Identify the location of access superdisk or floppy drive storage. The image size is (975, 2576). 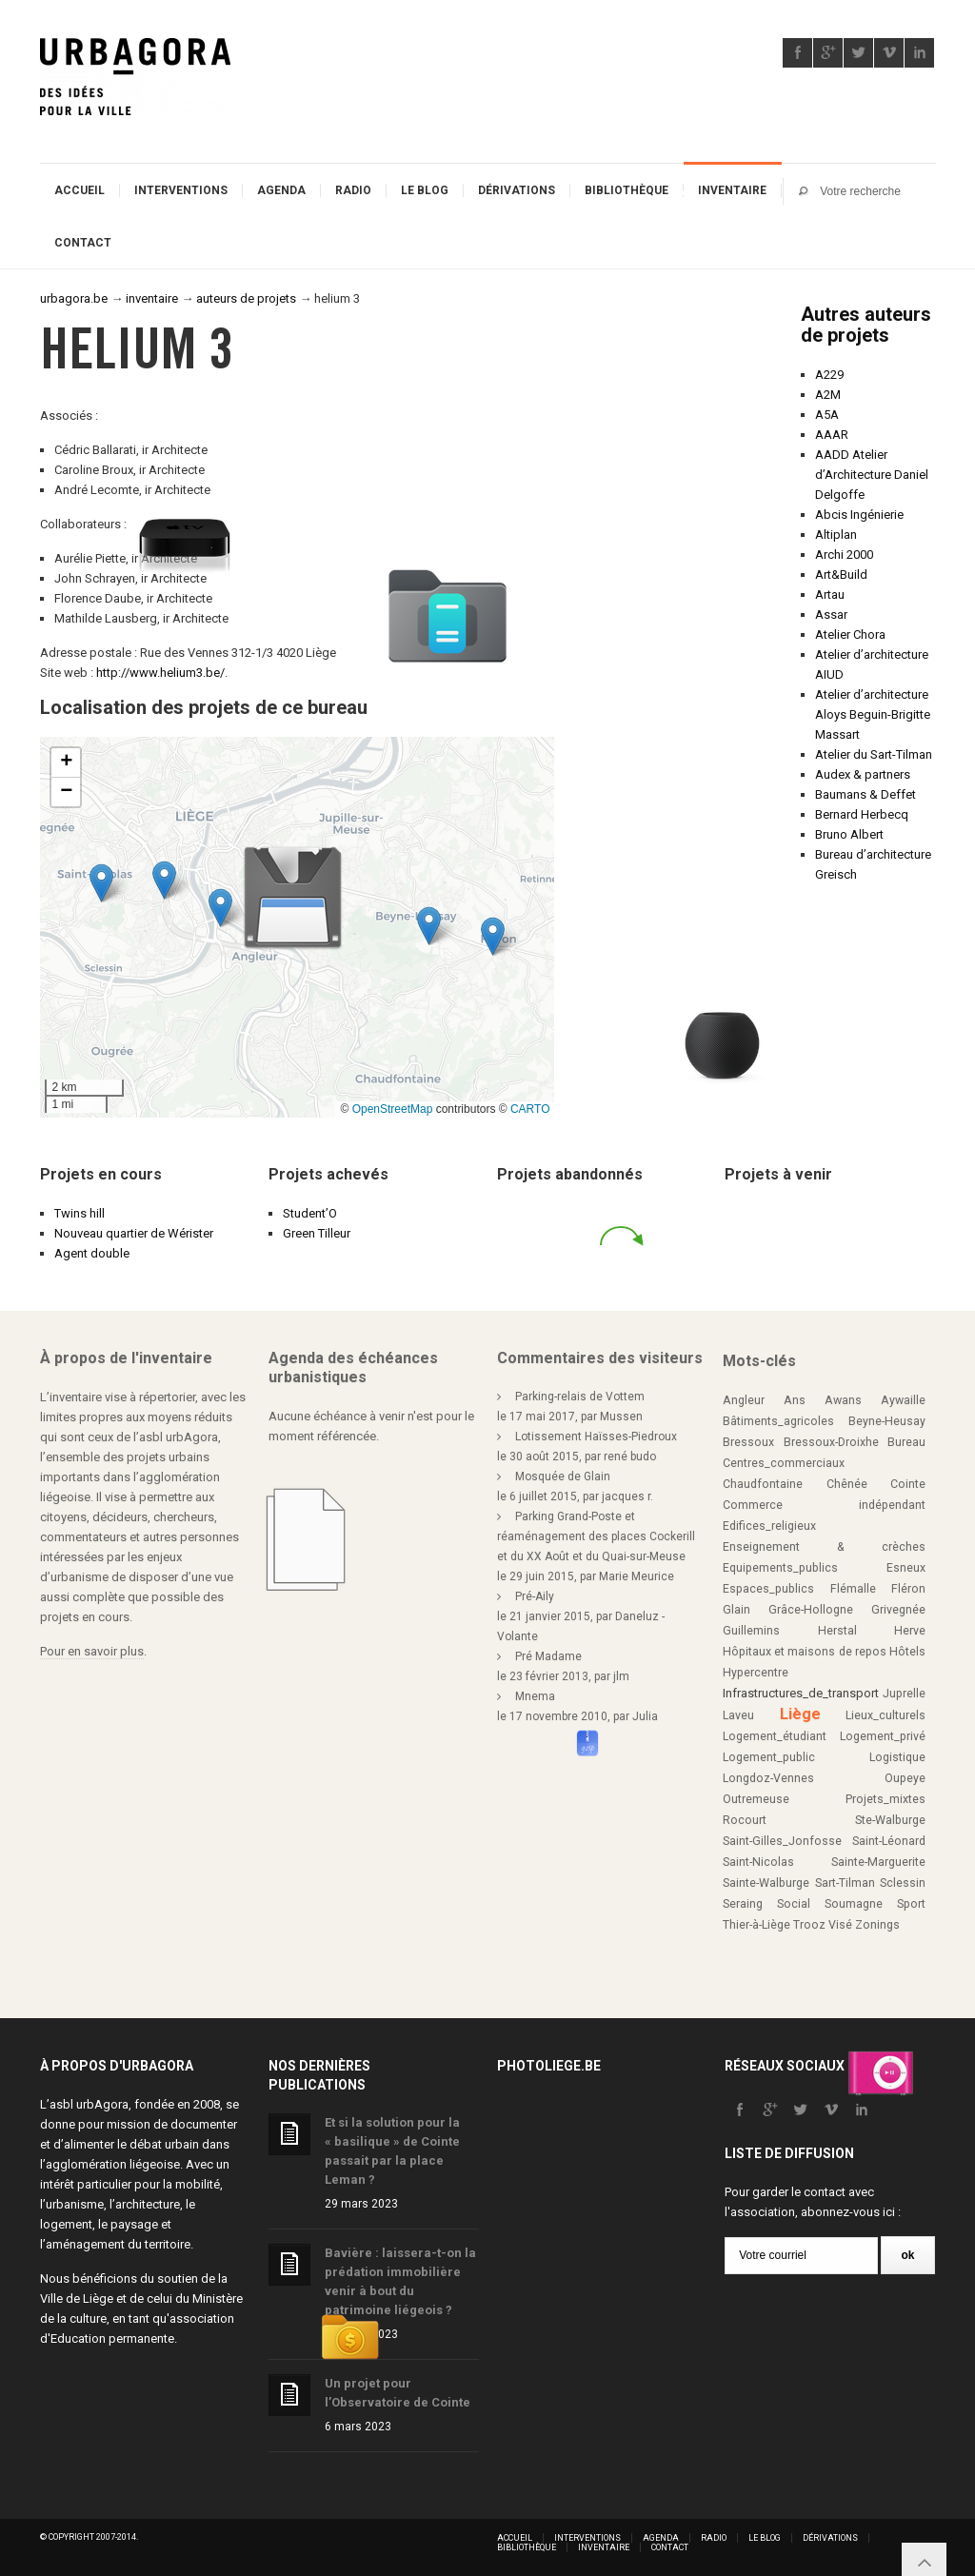
(292, 898).